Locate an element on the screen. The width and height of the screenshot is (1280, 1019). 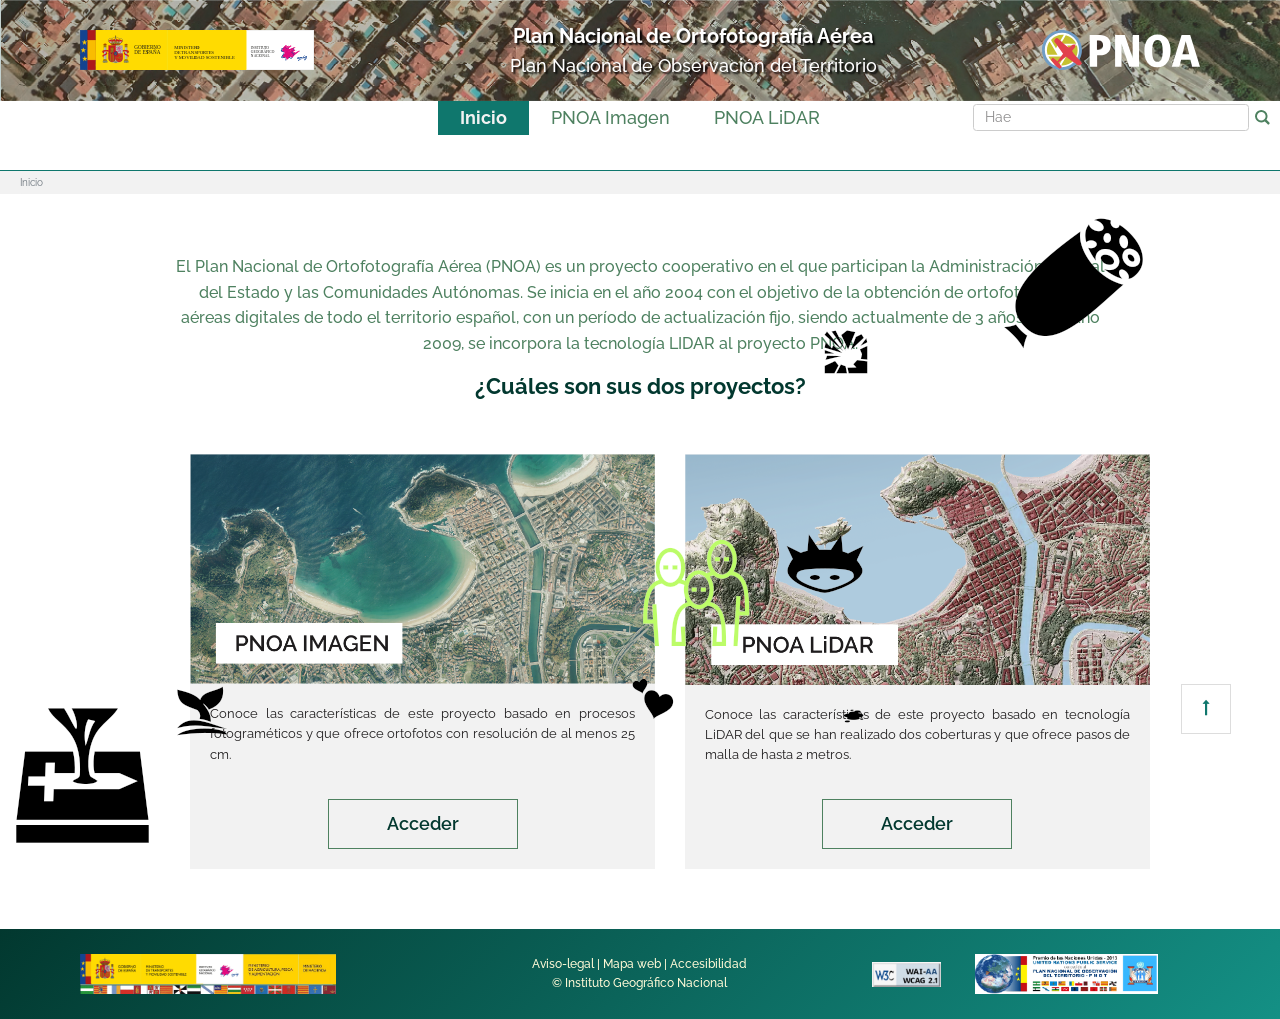
view your squad or team members is located at coordinates (696, 592).